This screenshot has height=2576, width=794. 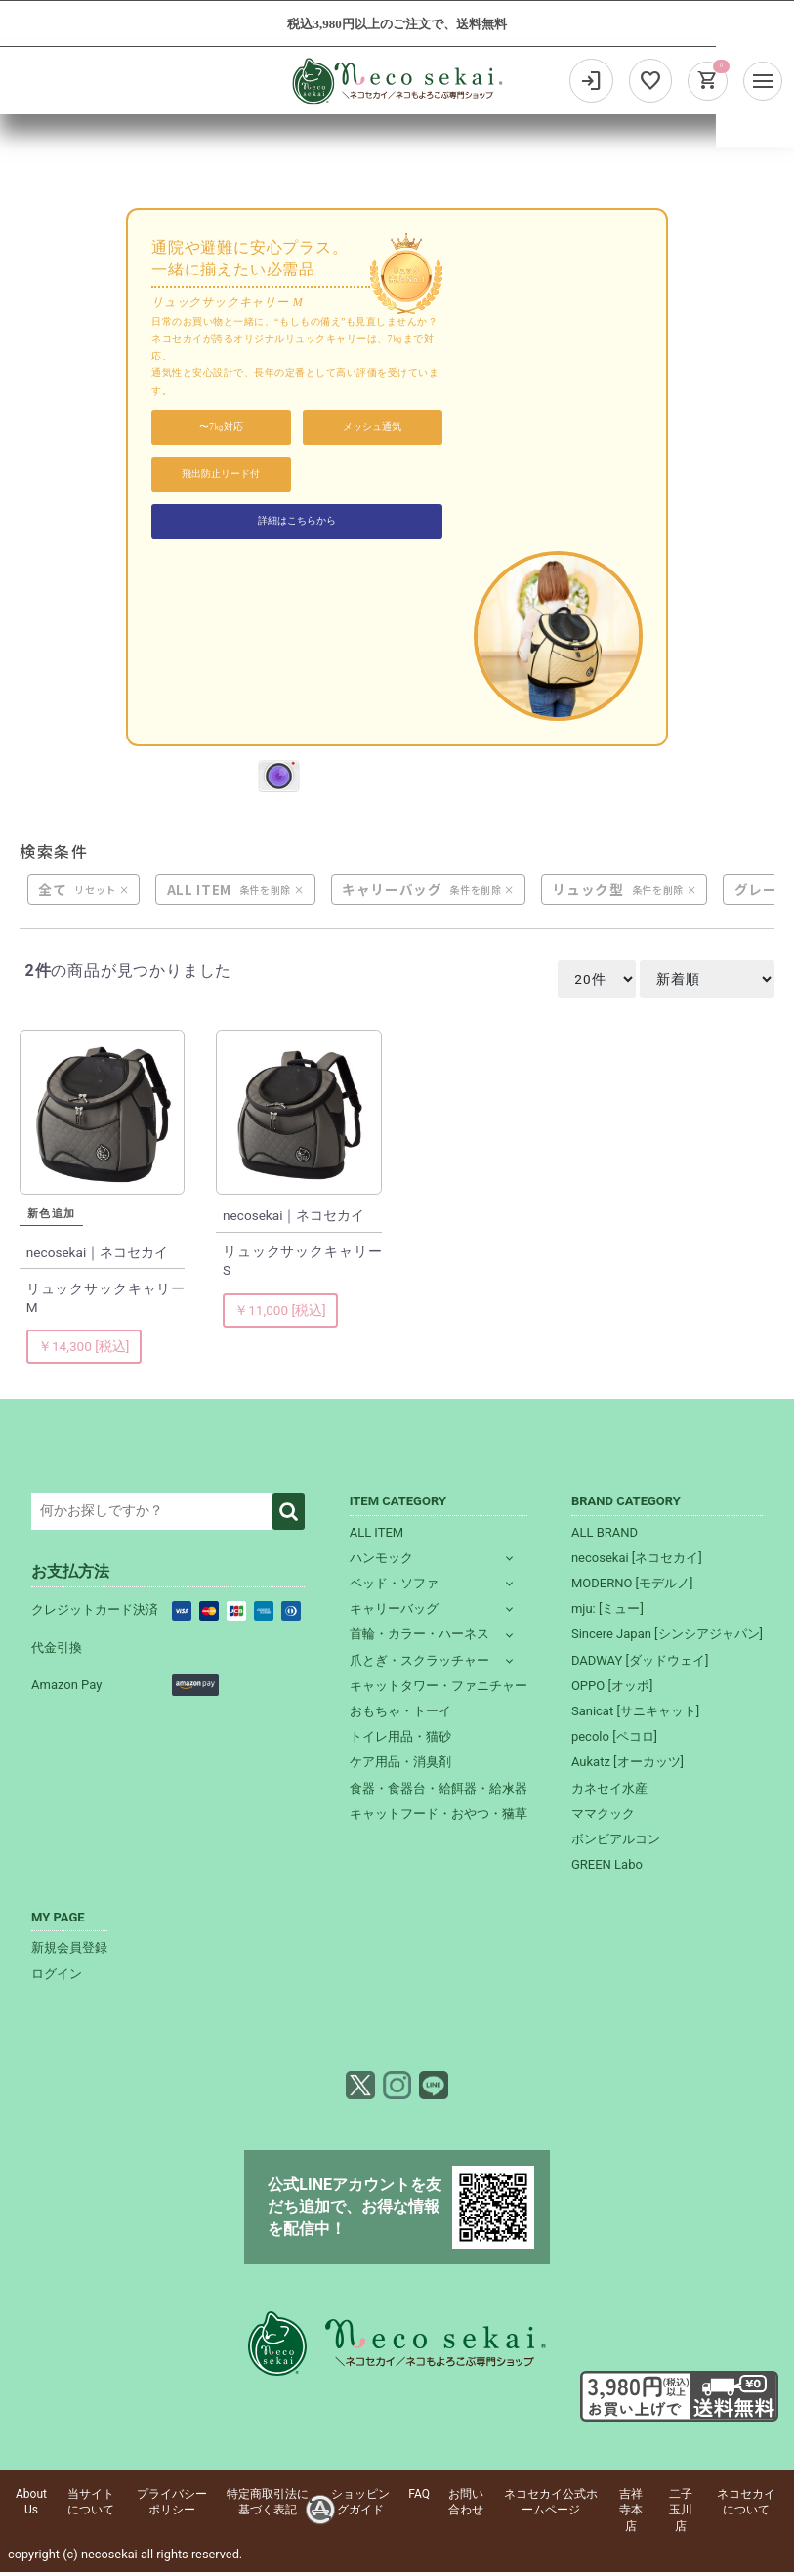 I want to click on check for available software updates, so click(x=320, y=2510).